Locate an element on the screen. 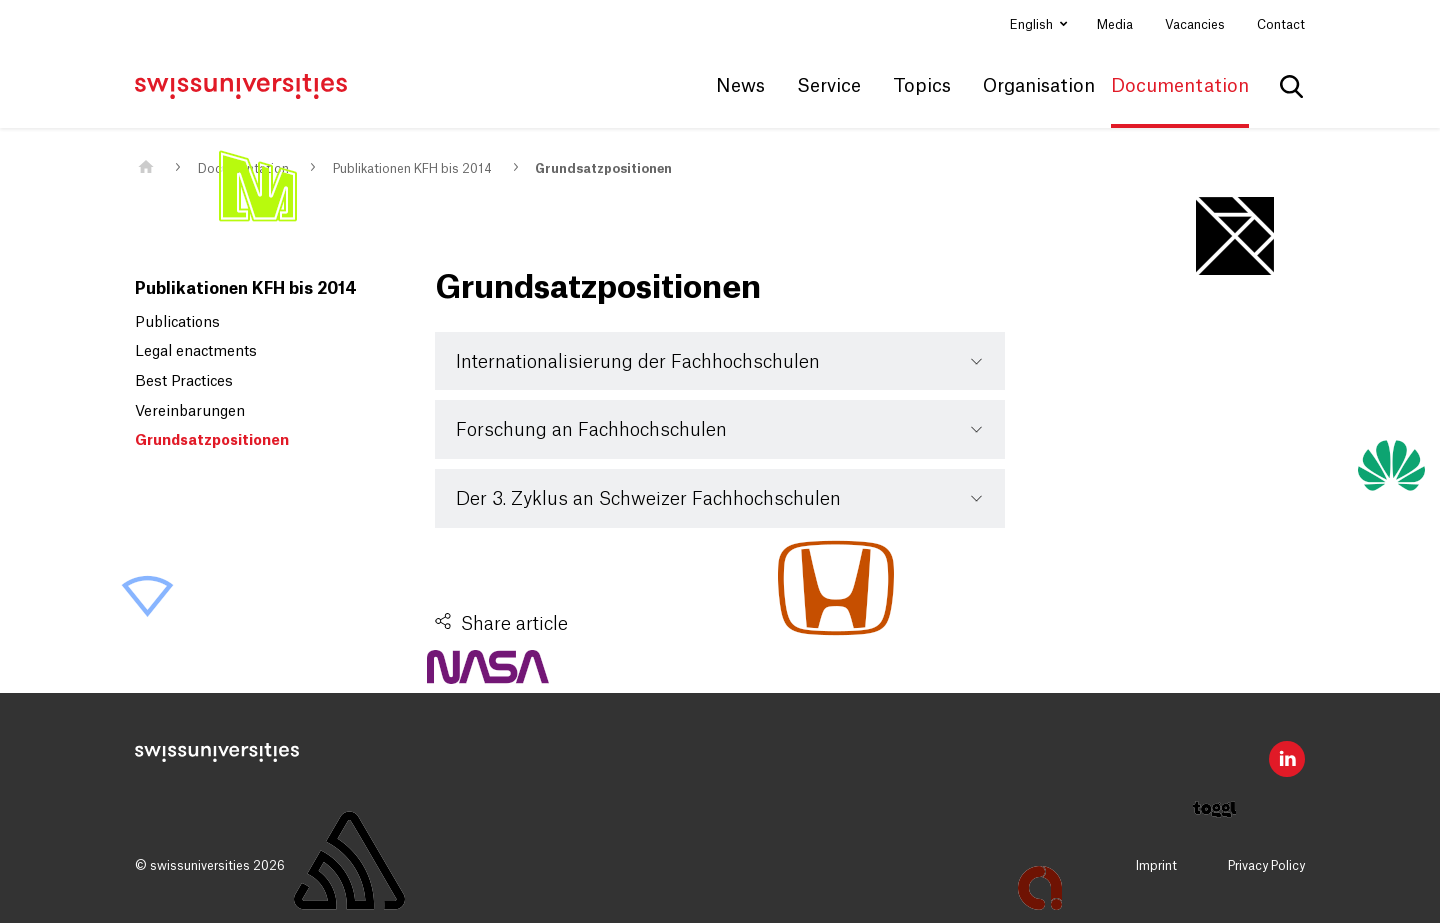  visit the AlliedModders community website is located at coordinates (258, 186).